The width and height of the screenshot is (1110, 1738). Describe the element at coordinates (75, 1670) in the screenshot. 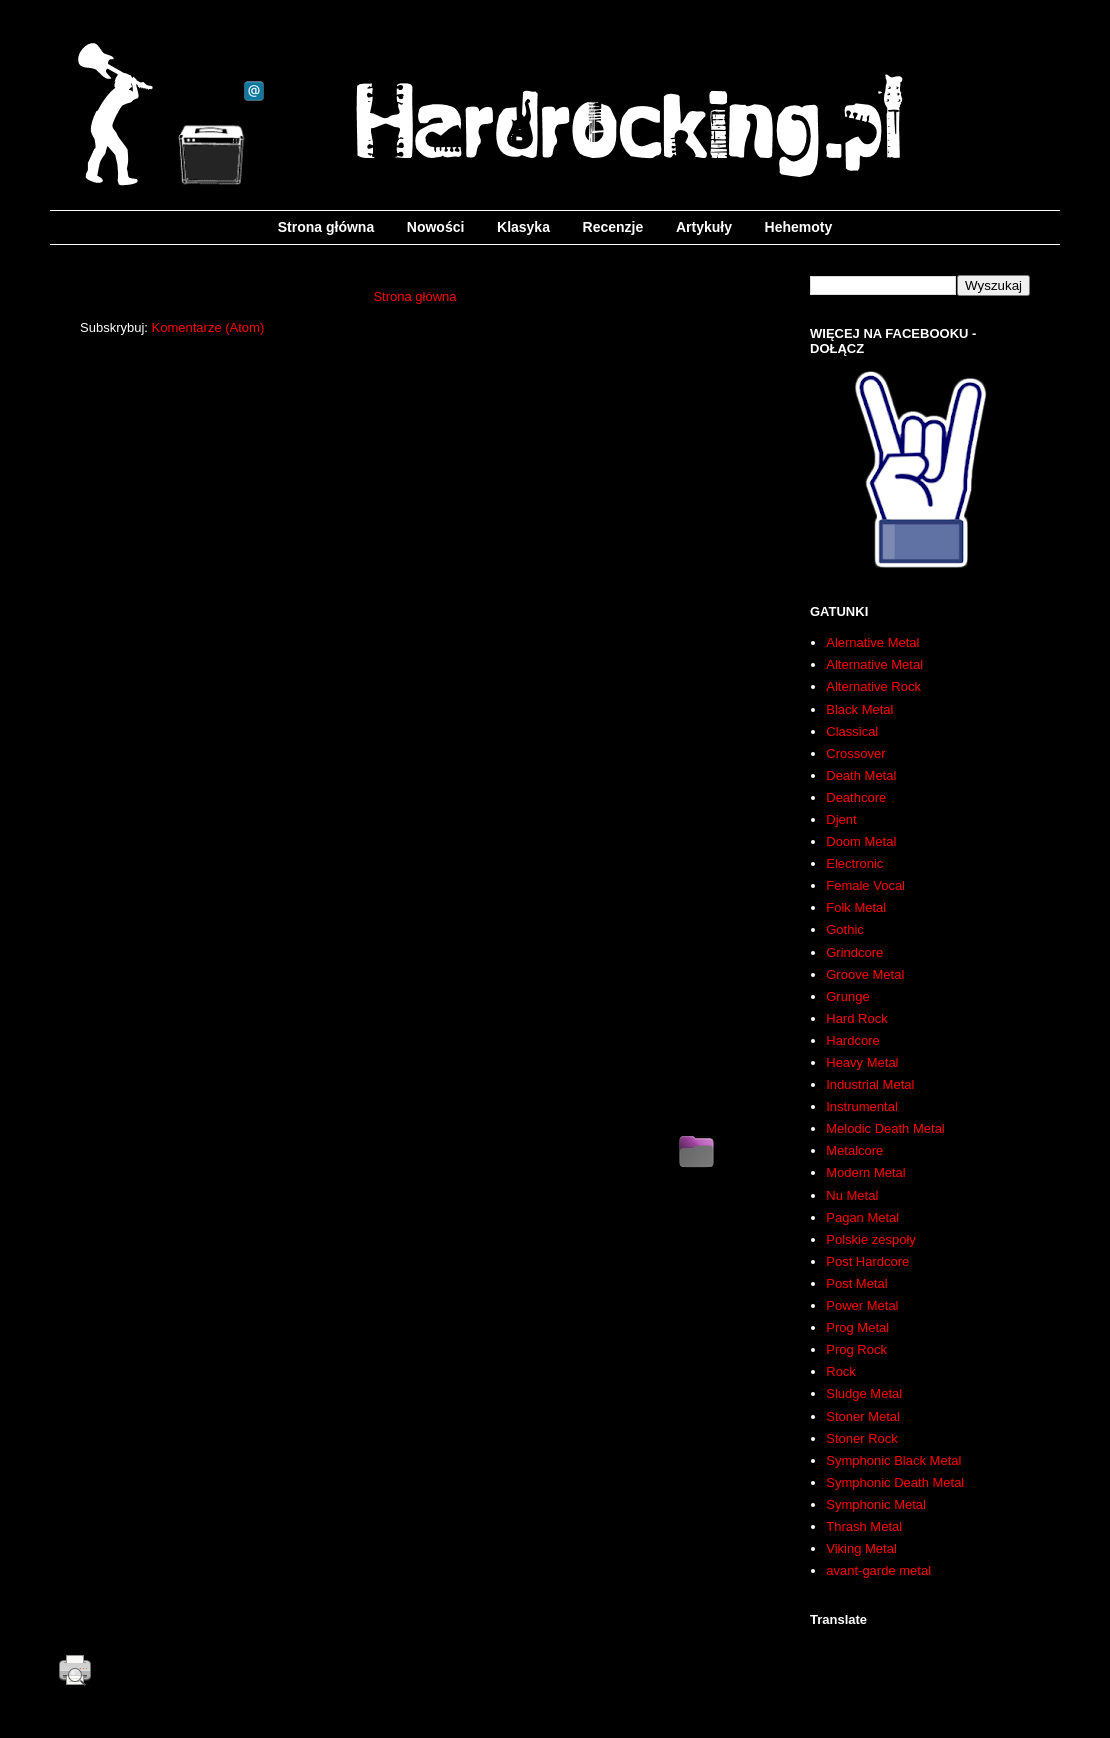

I see `preview document before printing` at that location.